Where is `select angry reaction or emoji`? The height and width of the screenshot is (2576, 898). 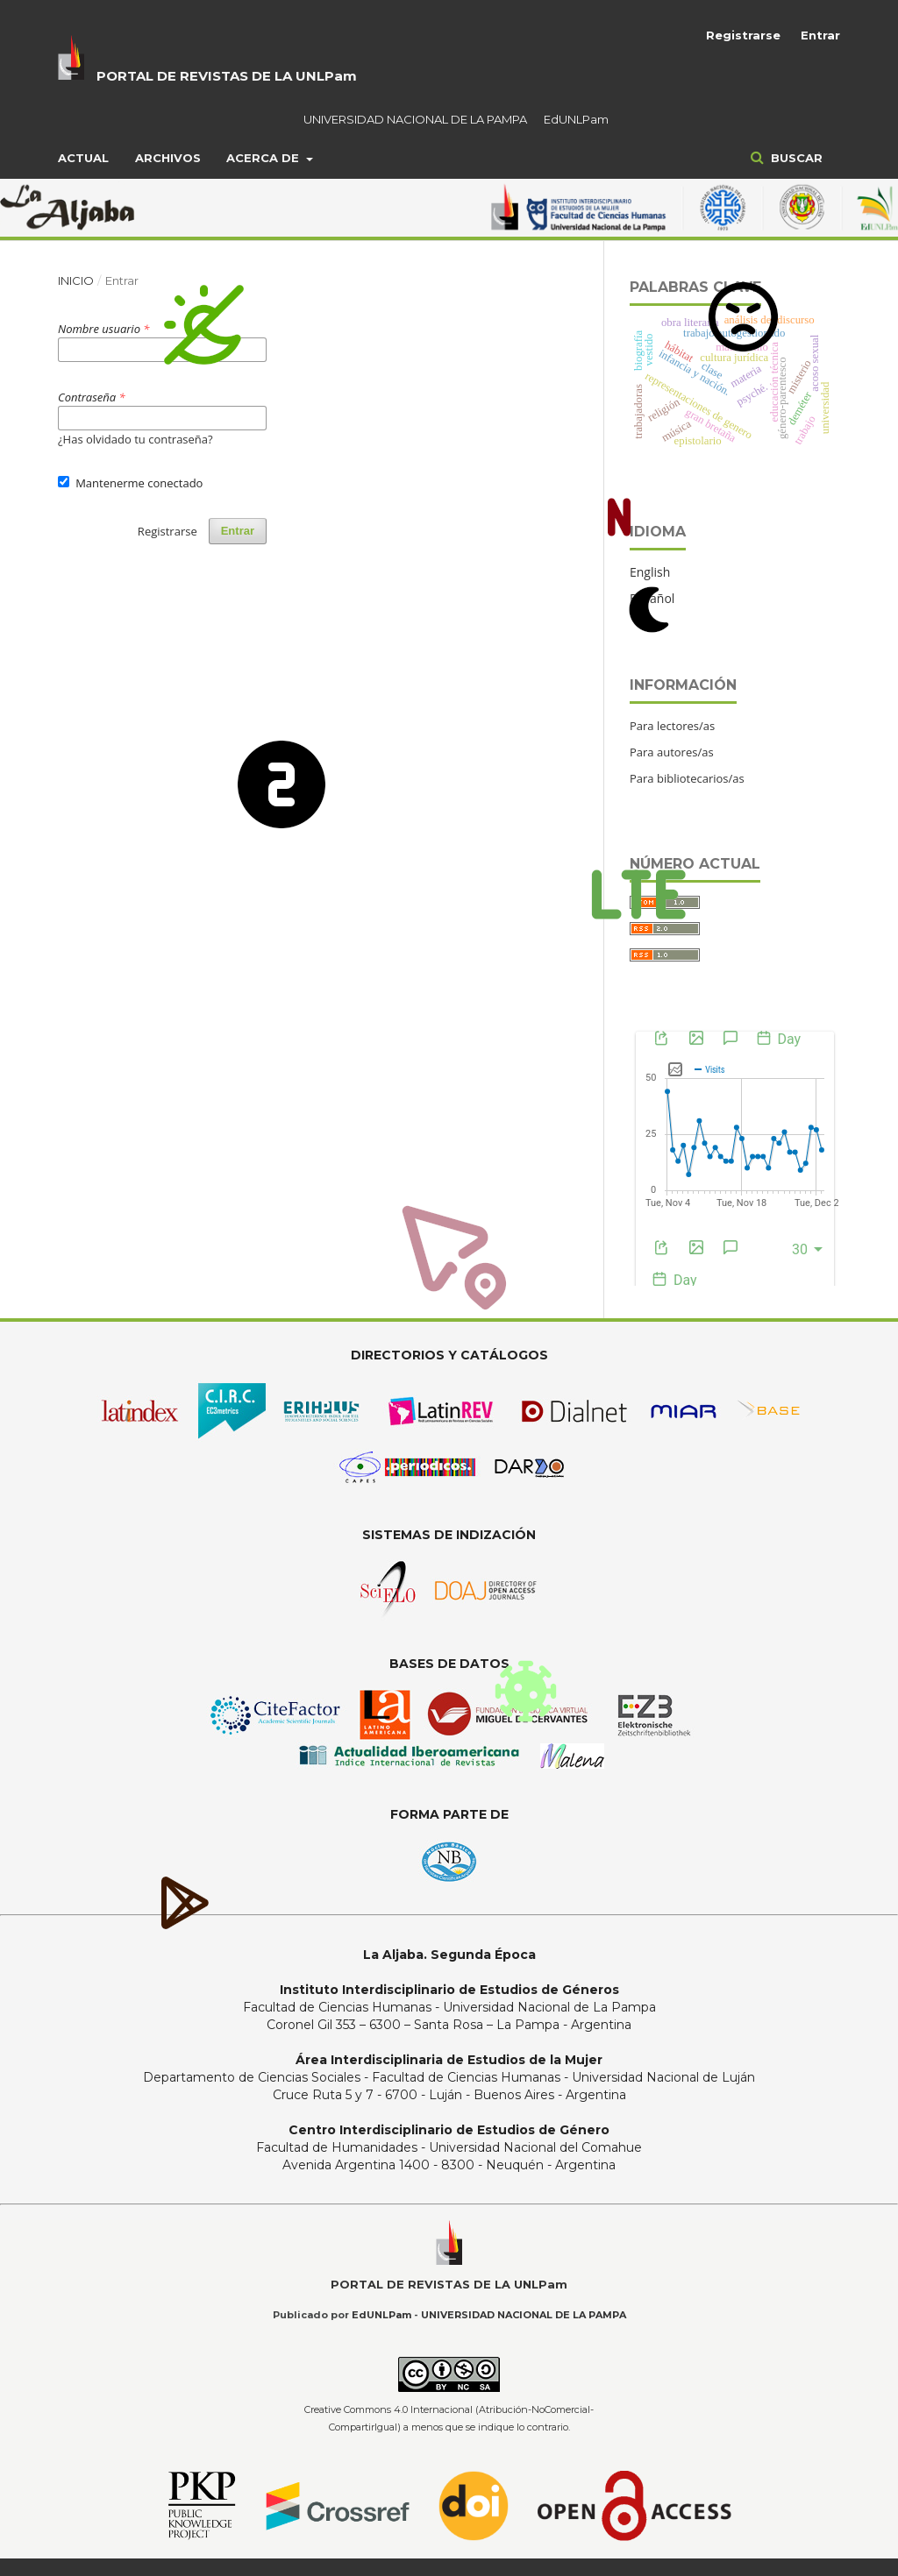
select angry reaction or emoji is located at coordinates (743, 316).